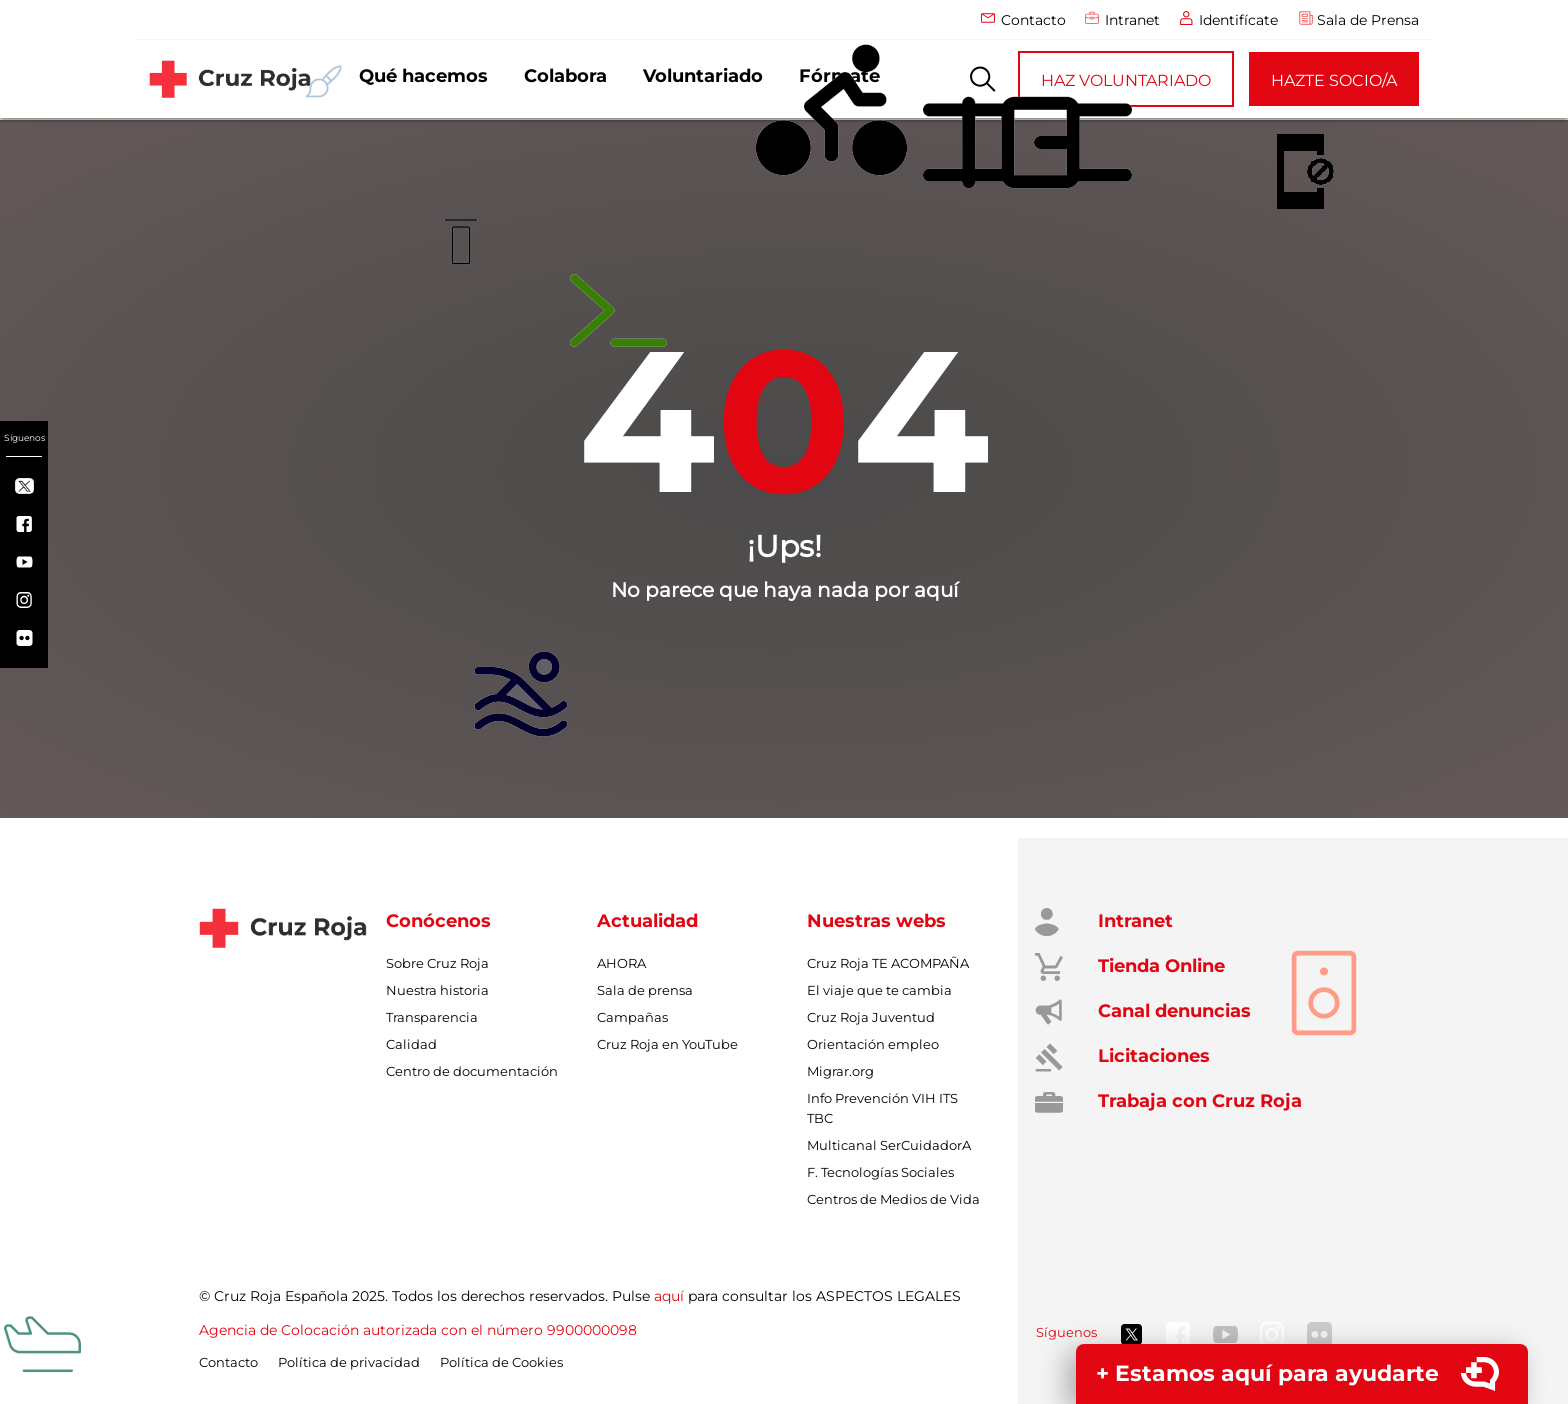 Image resolution: width=1568 pixels, height=1404 pixels. Describe the element at coordinates (521, 694) in the screenshot. I see `indicates swimming pool or aquatic facilities nearby` at that location.